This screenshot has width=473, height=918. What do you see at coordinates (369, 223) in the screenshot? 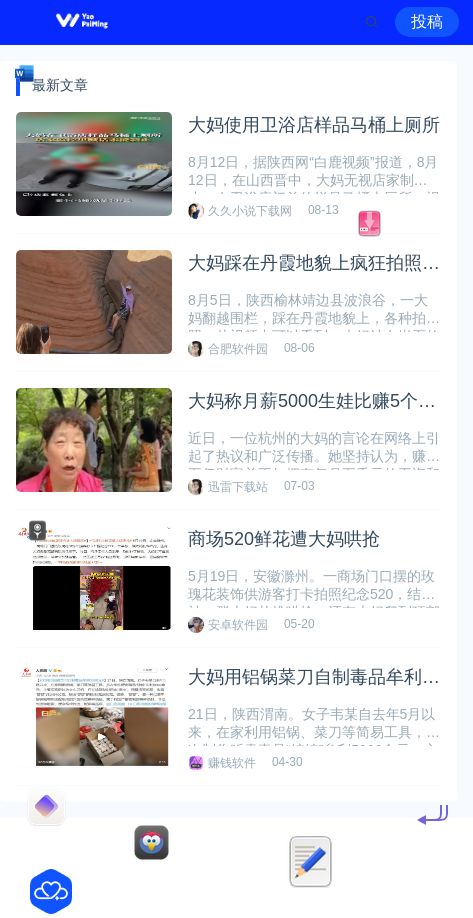
I see `open synaptic package manager` at bounding box center [369, 223].